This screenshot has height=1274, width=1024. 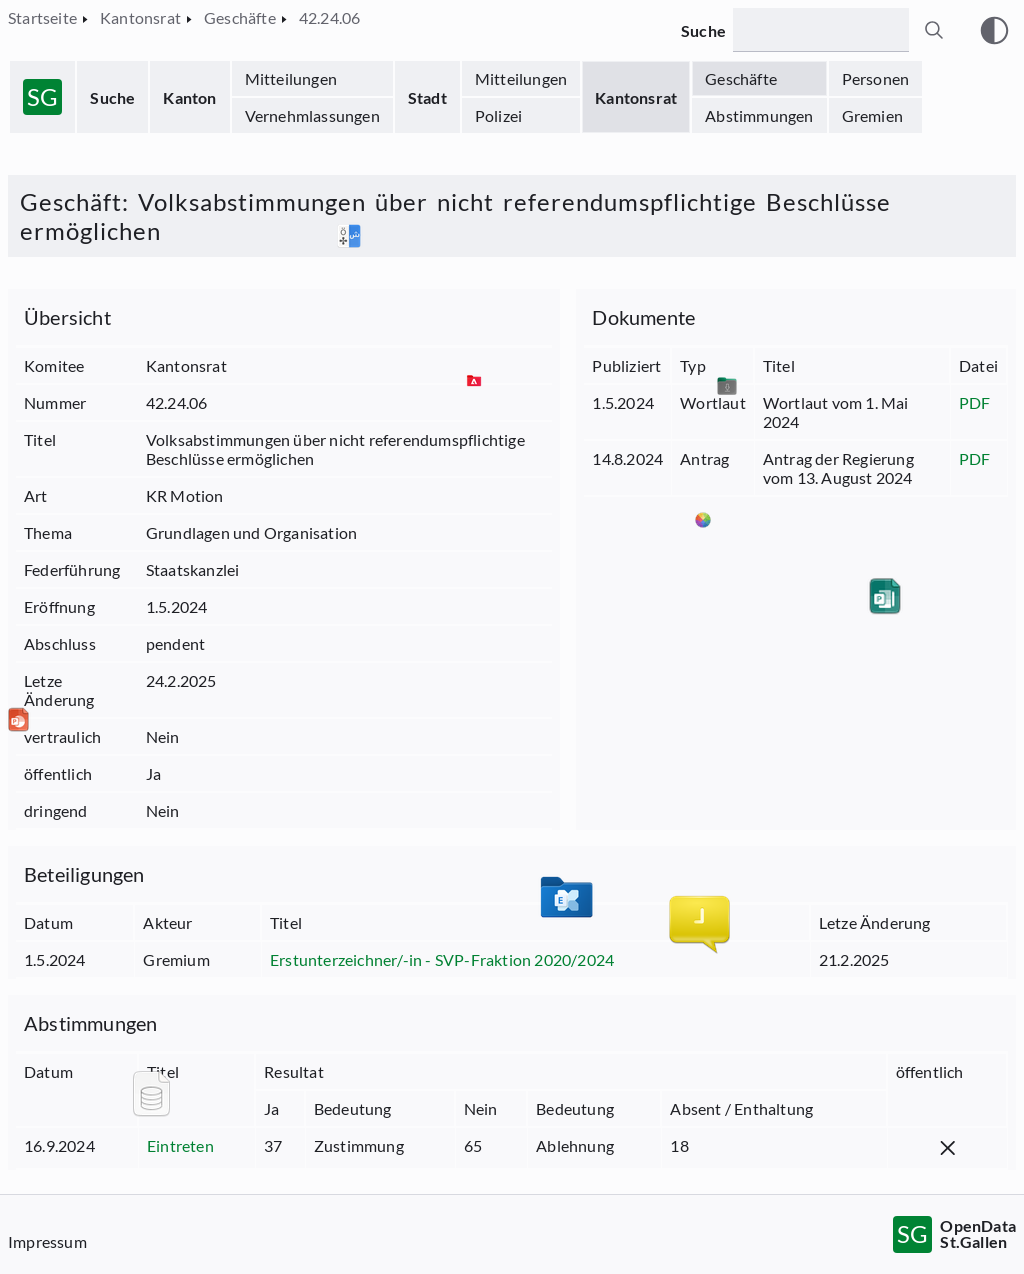 I want to click on open a SQL database file, so click(x=151, y=1093).